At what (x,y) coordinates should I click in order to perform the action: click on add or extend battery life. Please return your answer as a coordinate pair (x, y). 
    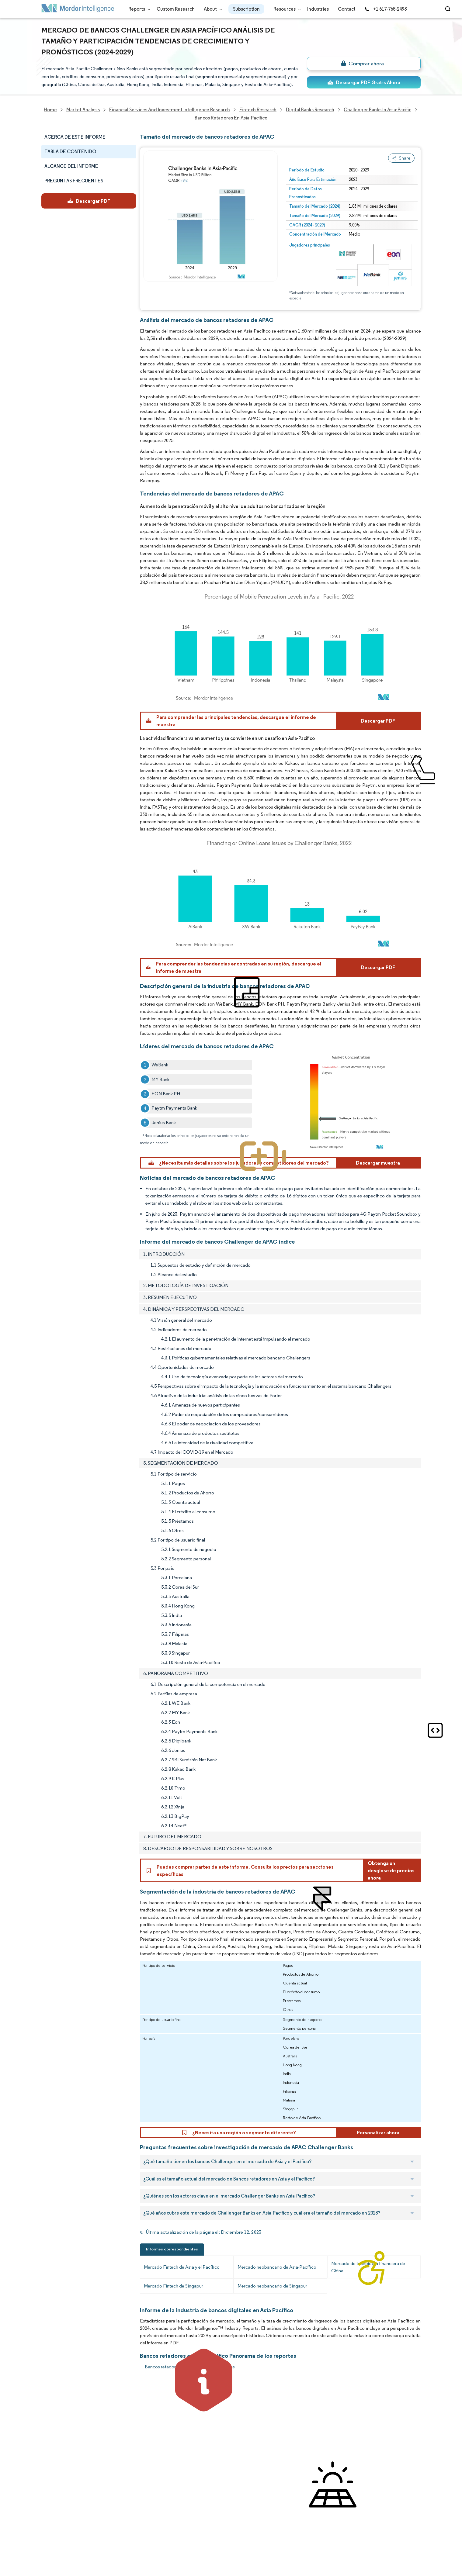
    Looking at the image, I should click on (263, 1156).